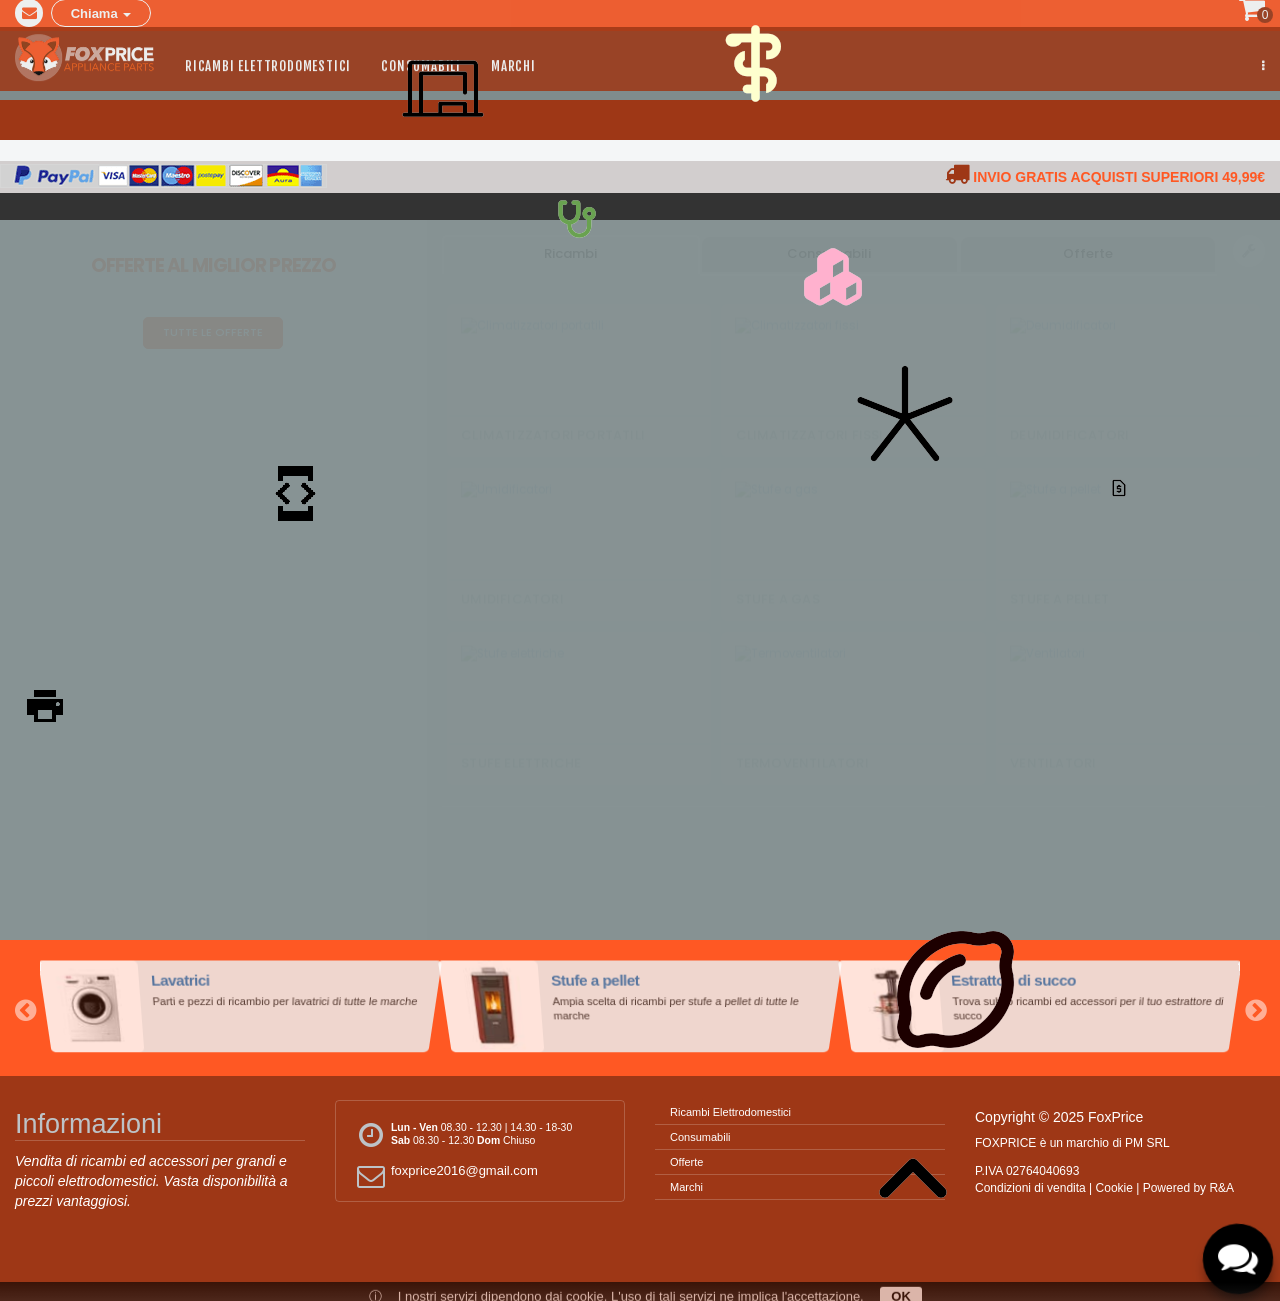 The image size is (1280, 1301). Describe the element at coordinates (833, 278) in the screenshot. I see `view 3D objects or models` at that location.